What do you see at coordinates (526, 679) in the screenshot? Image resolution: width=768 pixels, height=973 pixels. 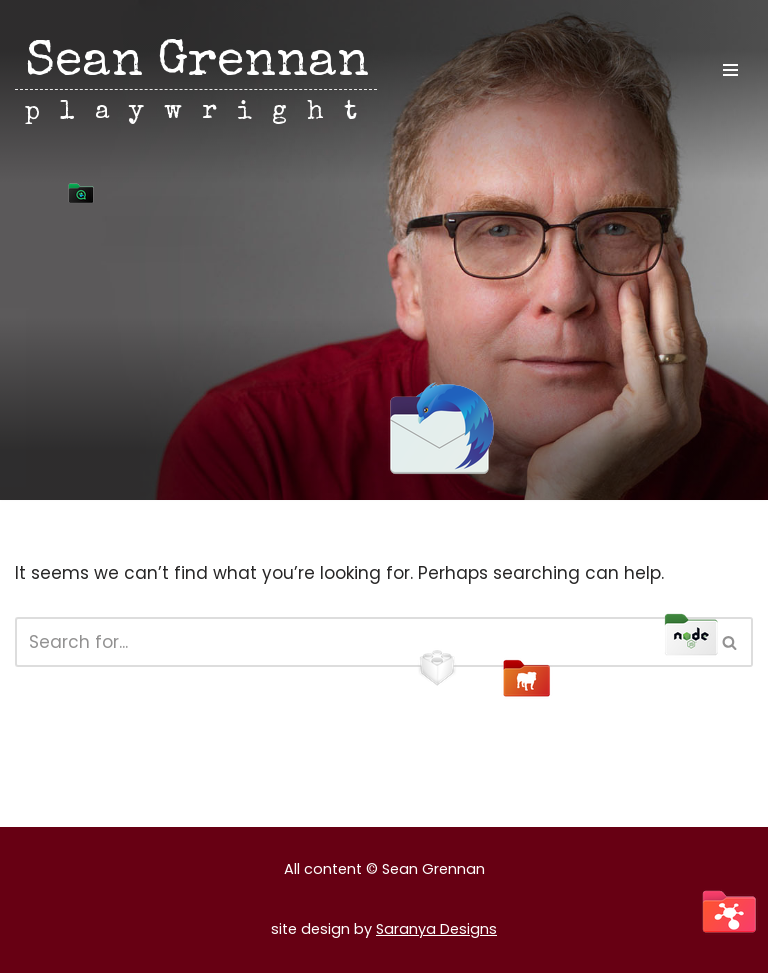 I see `open bullguard antivirus folder` at bounding box center [526, 679].